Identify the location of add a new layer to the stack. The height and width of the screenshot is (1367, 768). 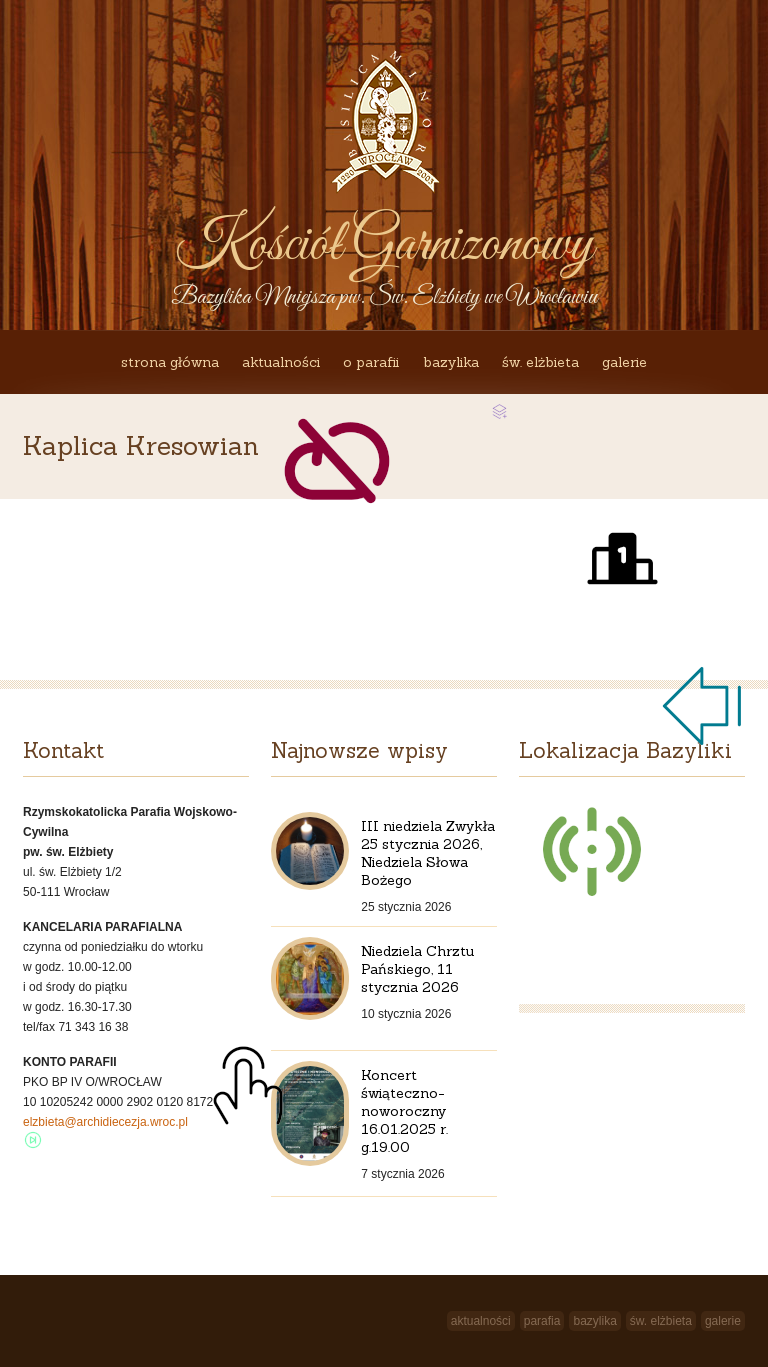
(499, 411).